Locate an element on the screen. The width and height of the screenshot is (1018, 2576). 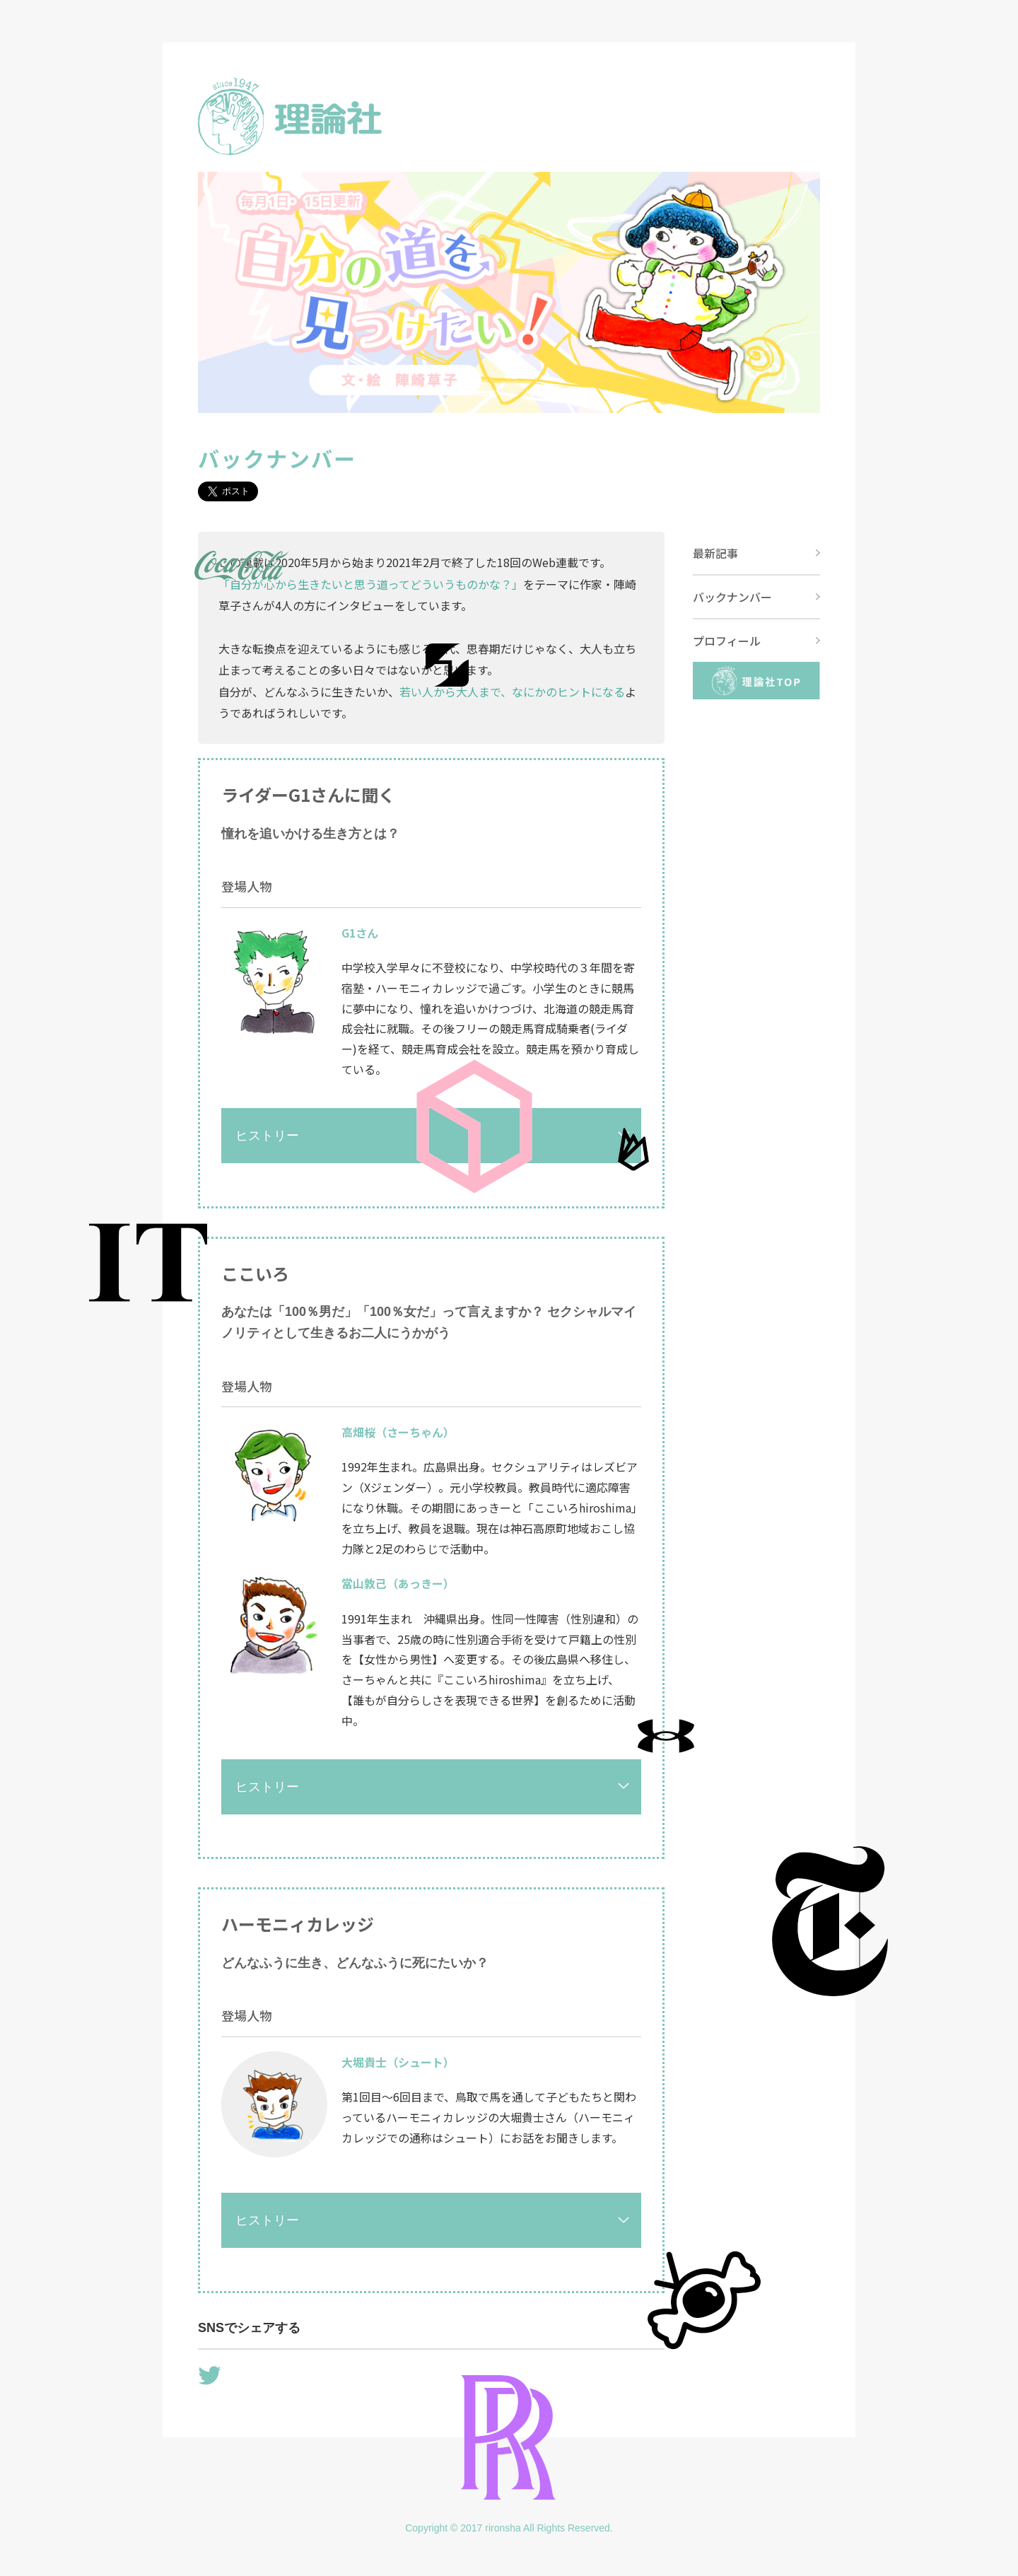
visit The Irish Times website is located at coordinates (148, 1262).